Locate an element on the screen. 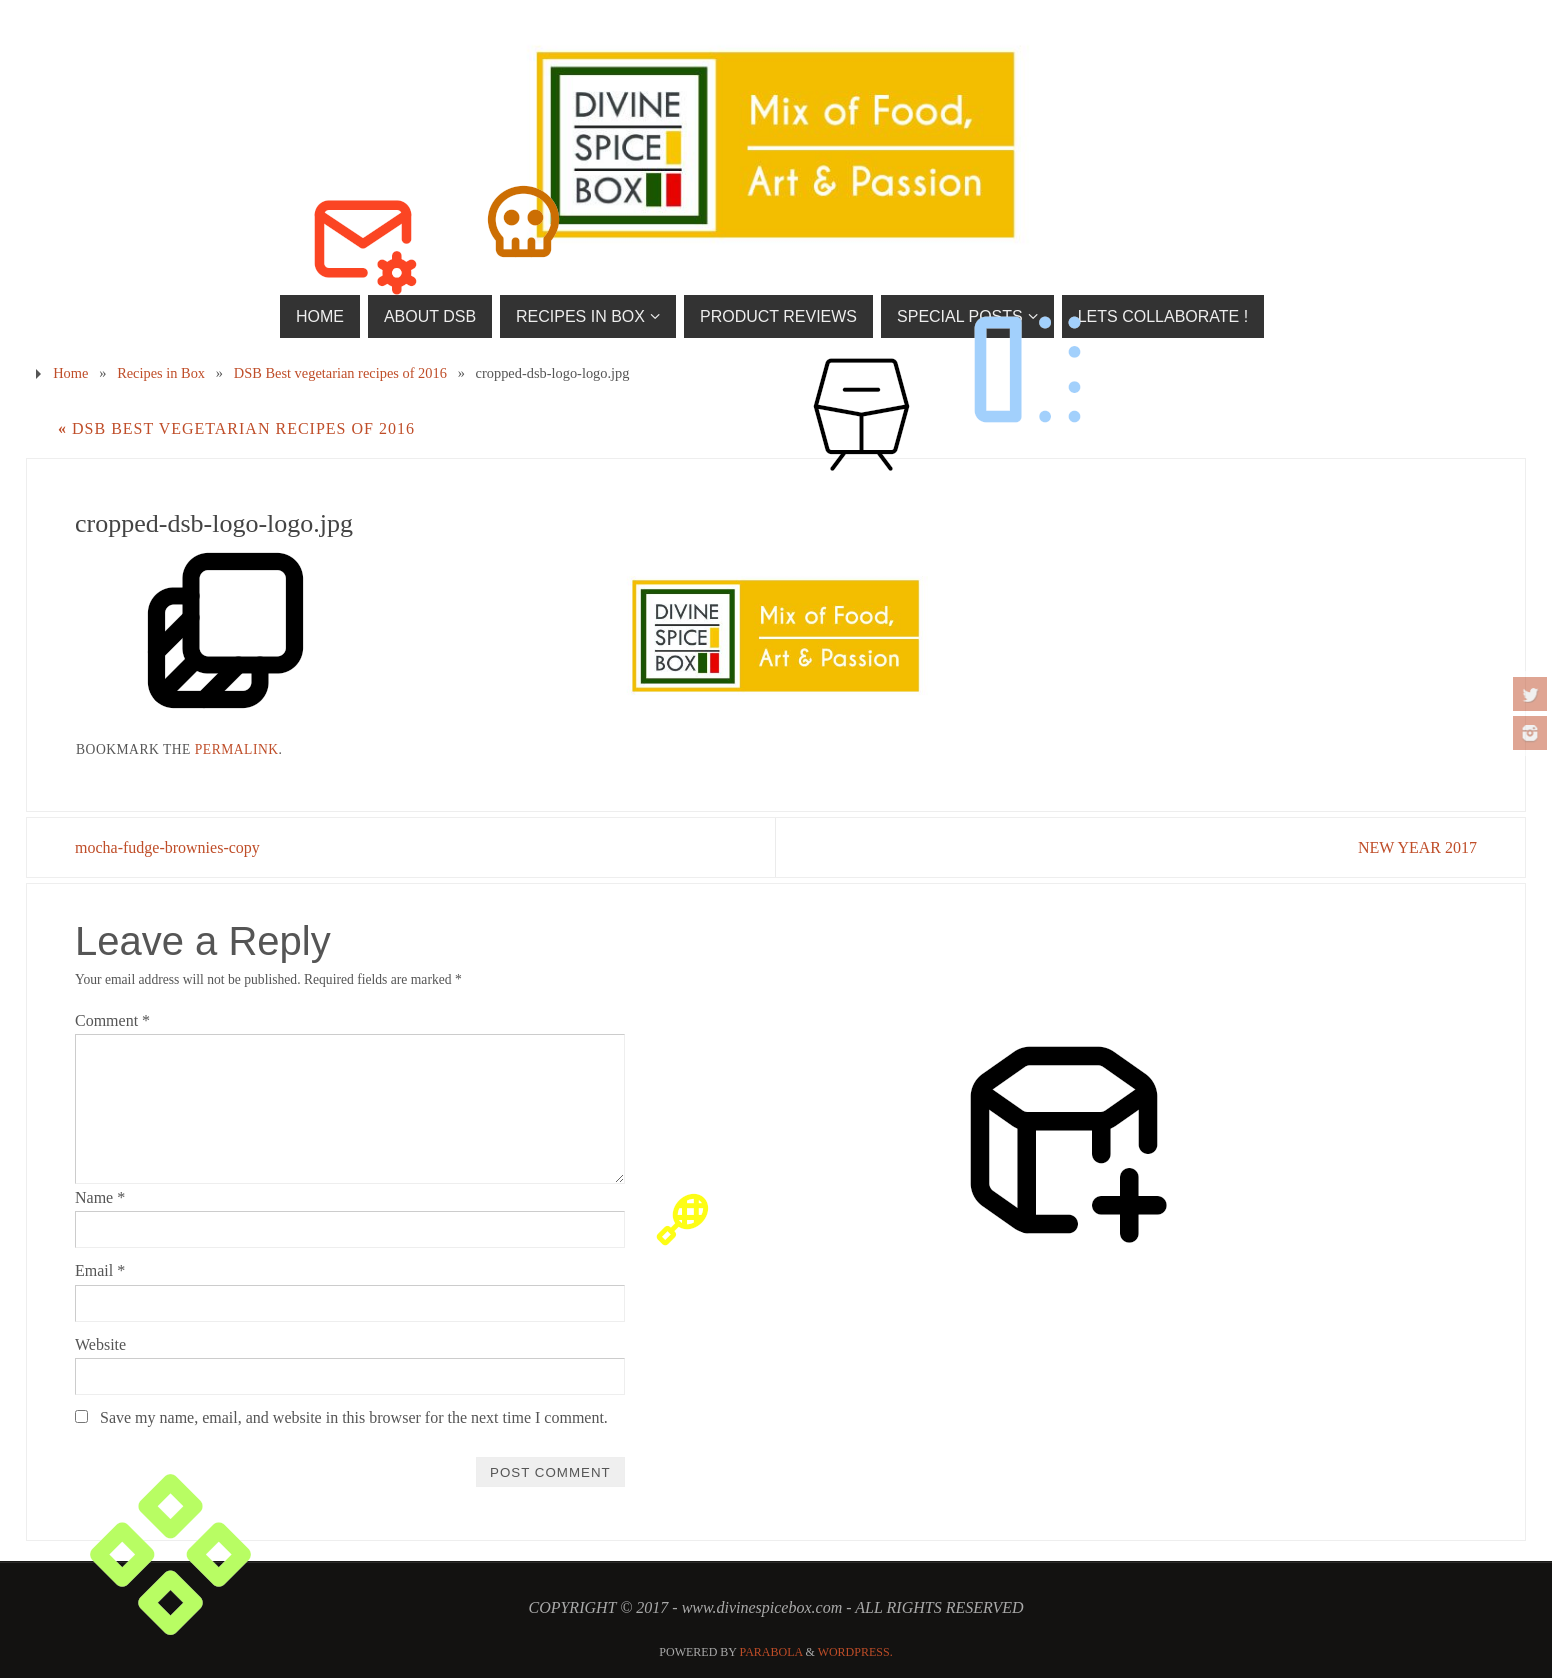 This screenshot has width=1552, height=1678. select the bottom layer in a stack is located at coordinates (225, 630).